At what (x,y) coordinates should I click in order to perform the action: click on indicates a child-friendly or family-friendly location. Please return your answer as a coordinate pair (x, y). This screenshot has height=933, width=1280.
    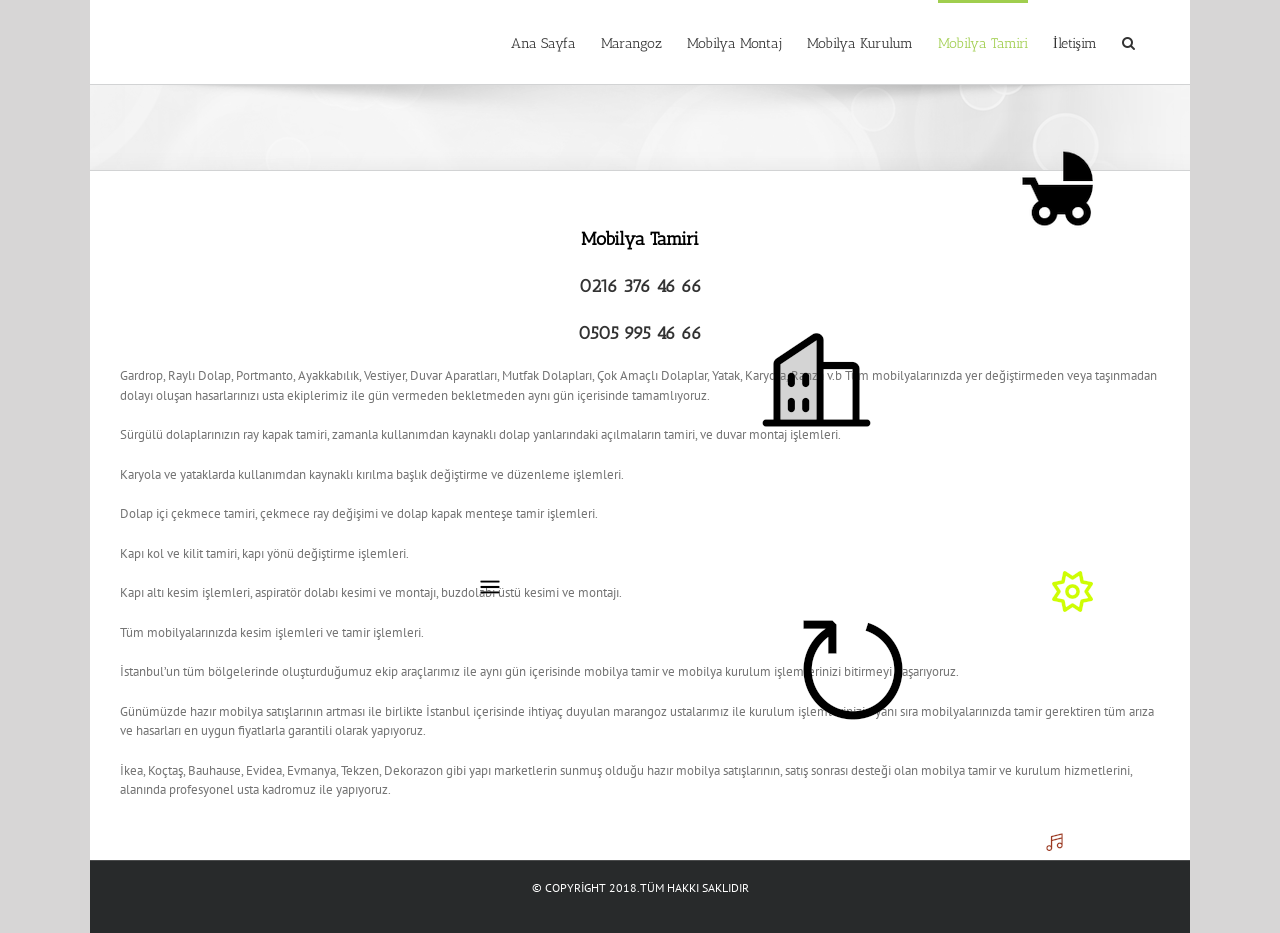
    Looking at the image, I should click on (1059, 188).